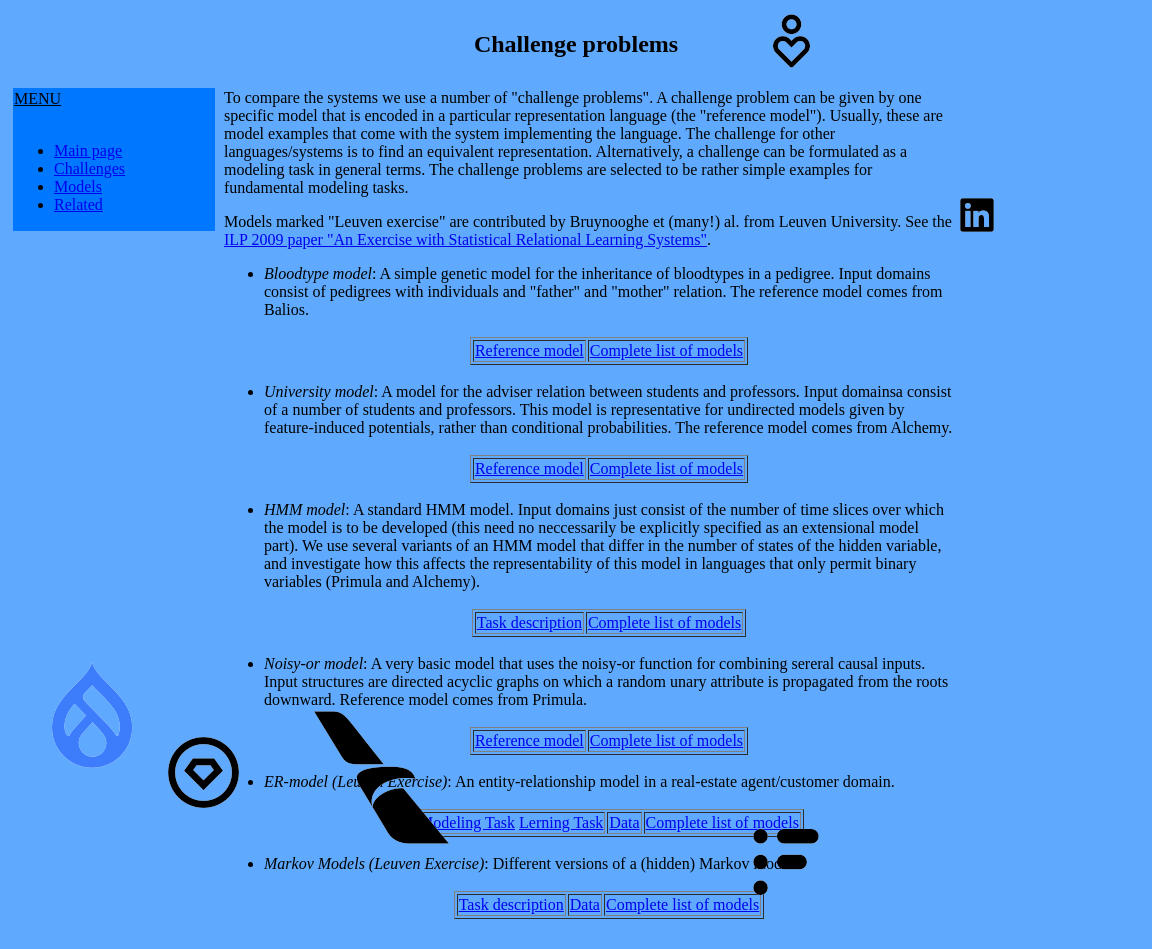 The width and height of the screenshot is (1152, 949). Describe the element at coordinates (92, 715) in the screenshot. I see `drupal content management system logo` at that location.